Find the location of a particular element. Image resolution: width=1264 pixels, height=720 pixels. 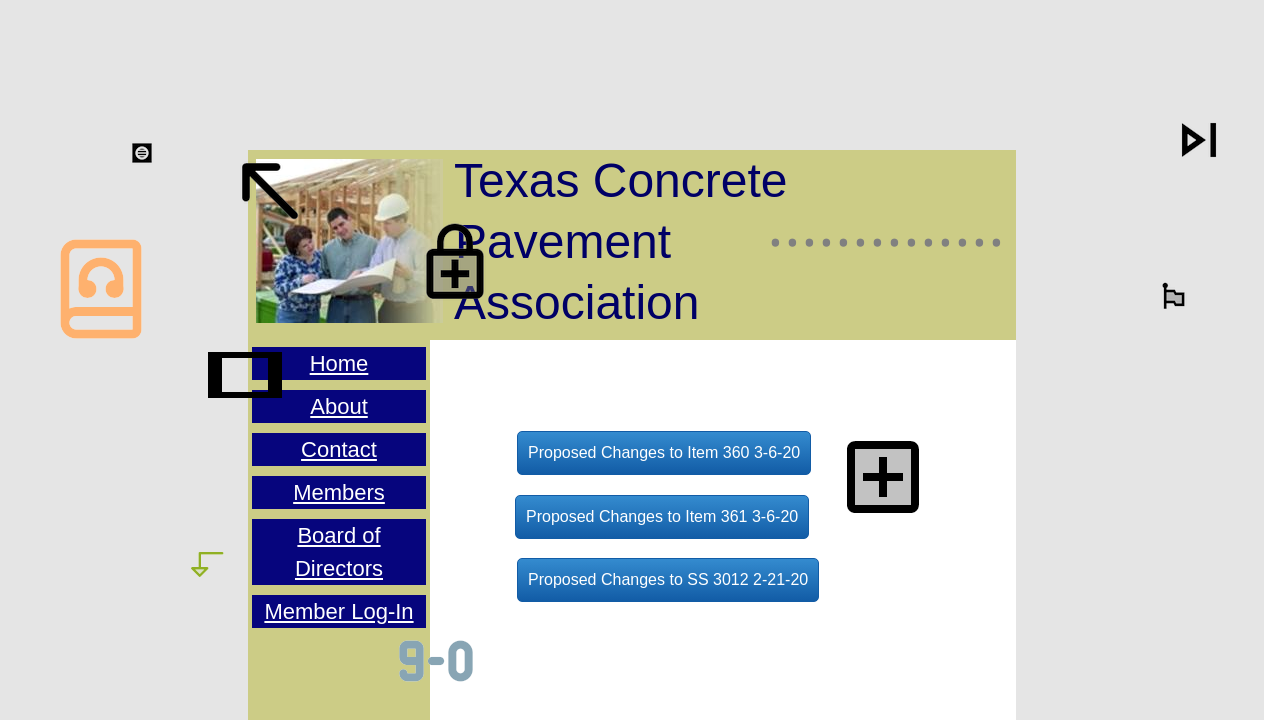

sort items in descending numerical order is located at coordinates (436, 661).